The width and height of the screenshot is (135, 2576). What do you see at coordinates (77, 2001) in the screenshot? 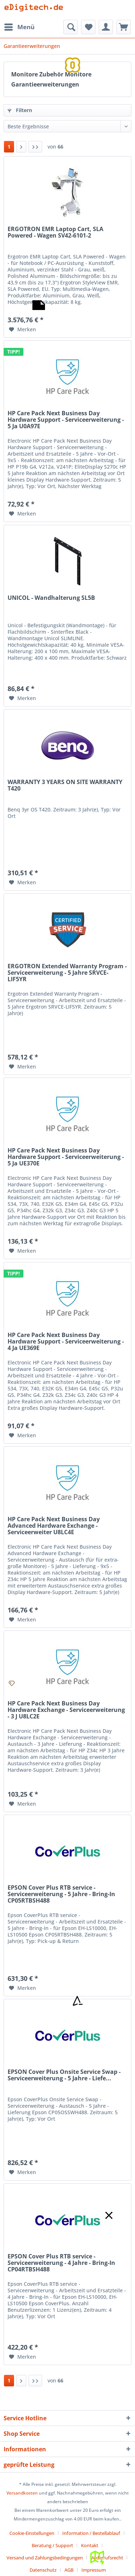
I see `remove a navigation waypoint` at bounding box center [77, 2001].